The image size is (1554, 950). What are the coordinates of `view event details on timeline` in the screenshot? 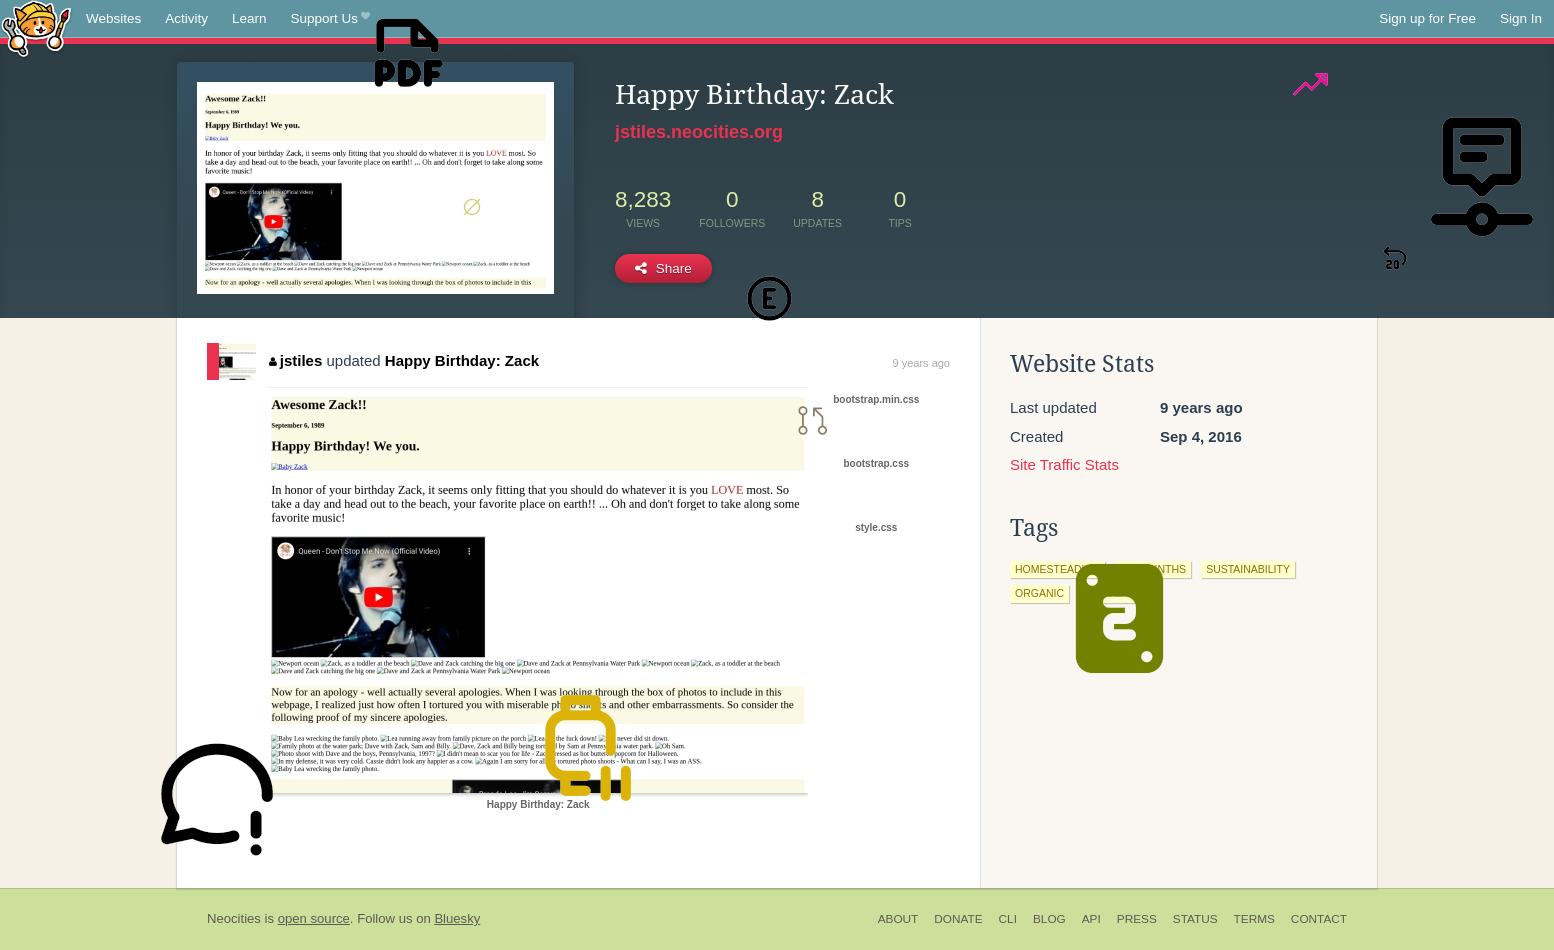 It's located at (1482, 174).